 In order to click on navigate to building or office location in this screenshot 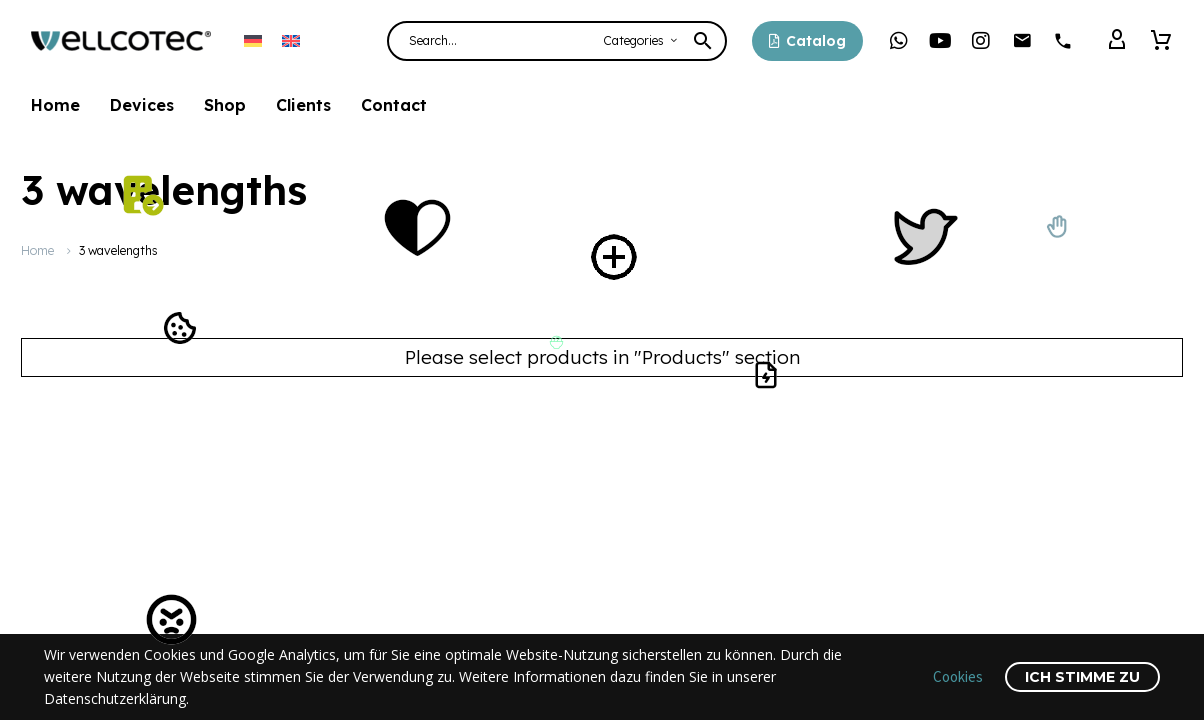, I will do `click(142, 194)`.